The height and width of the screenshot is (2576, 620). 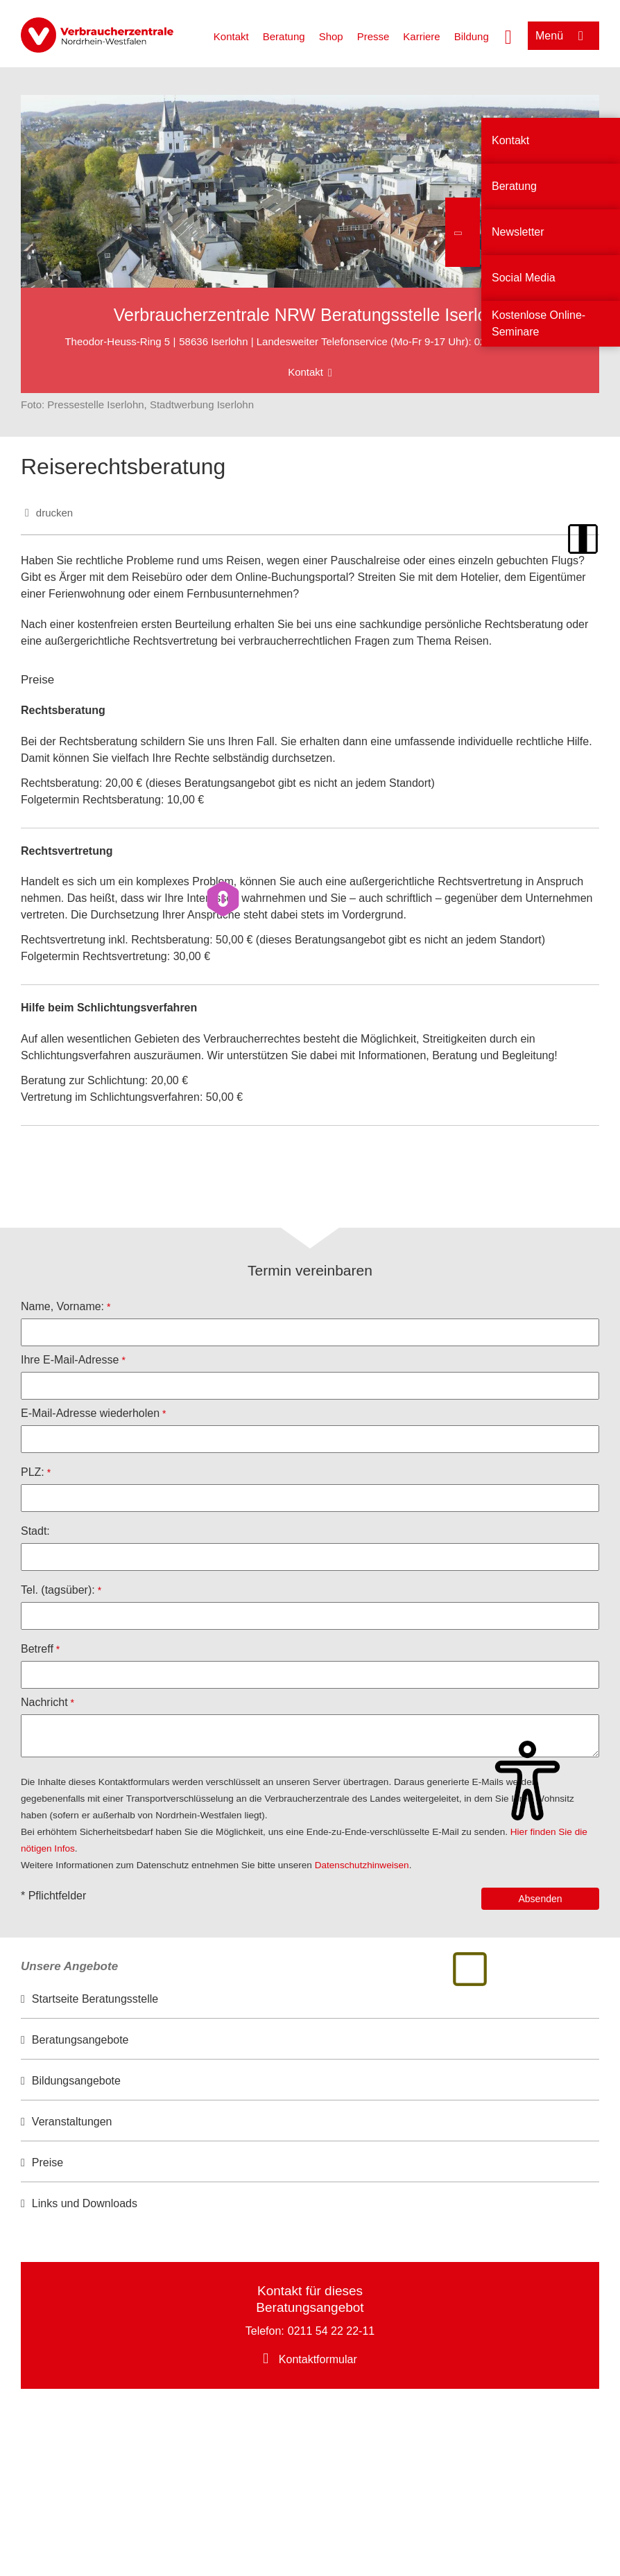 I want to click on indicates an "O" status or category marker, so click(x=223, y=898).